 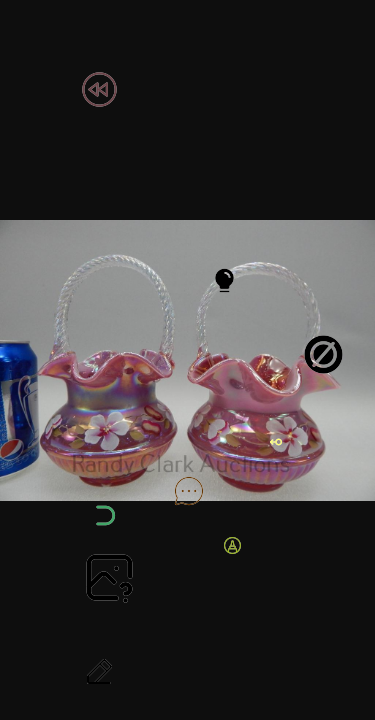 What do you see at coordinates (232, 545) in the screenshot?
I see `select marker or highlighter tool` at bounding box center [232, 545].